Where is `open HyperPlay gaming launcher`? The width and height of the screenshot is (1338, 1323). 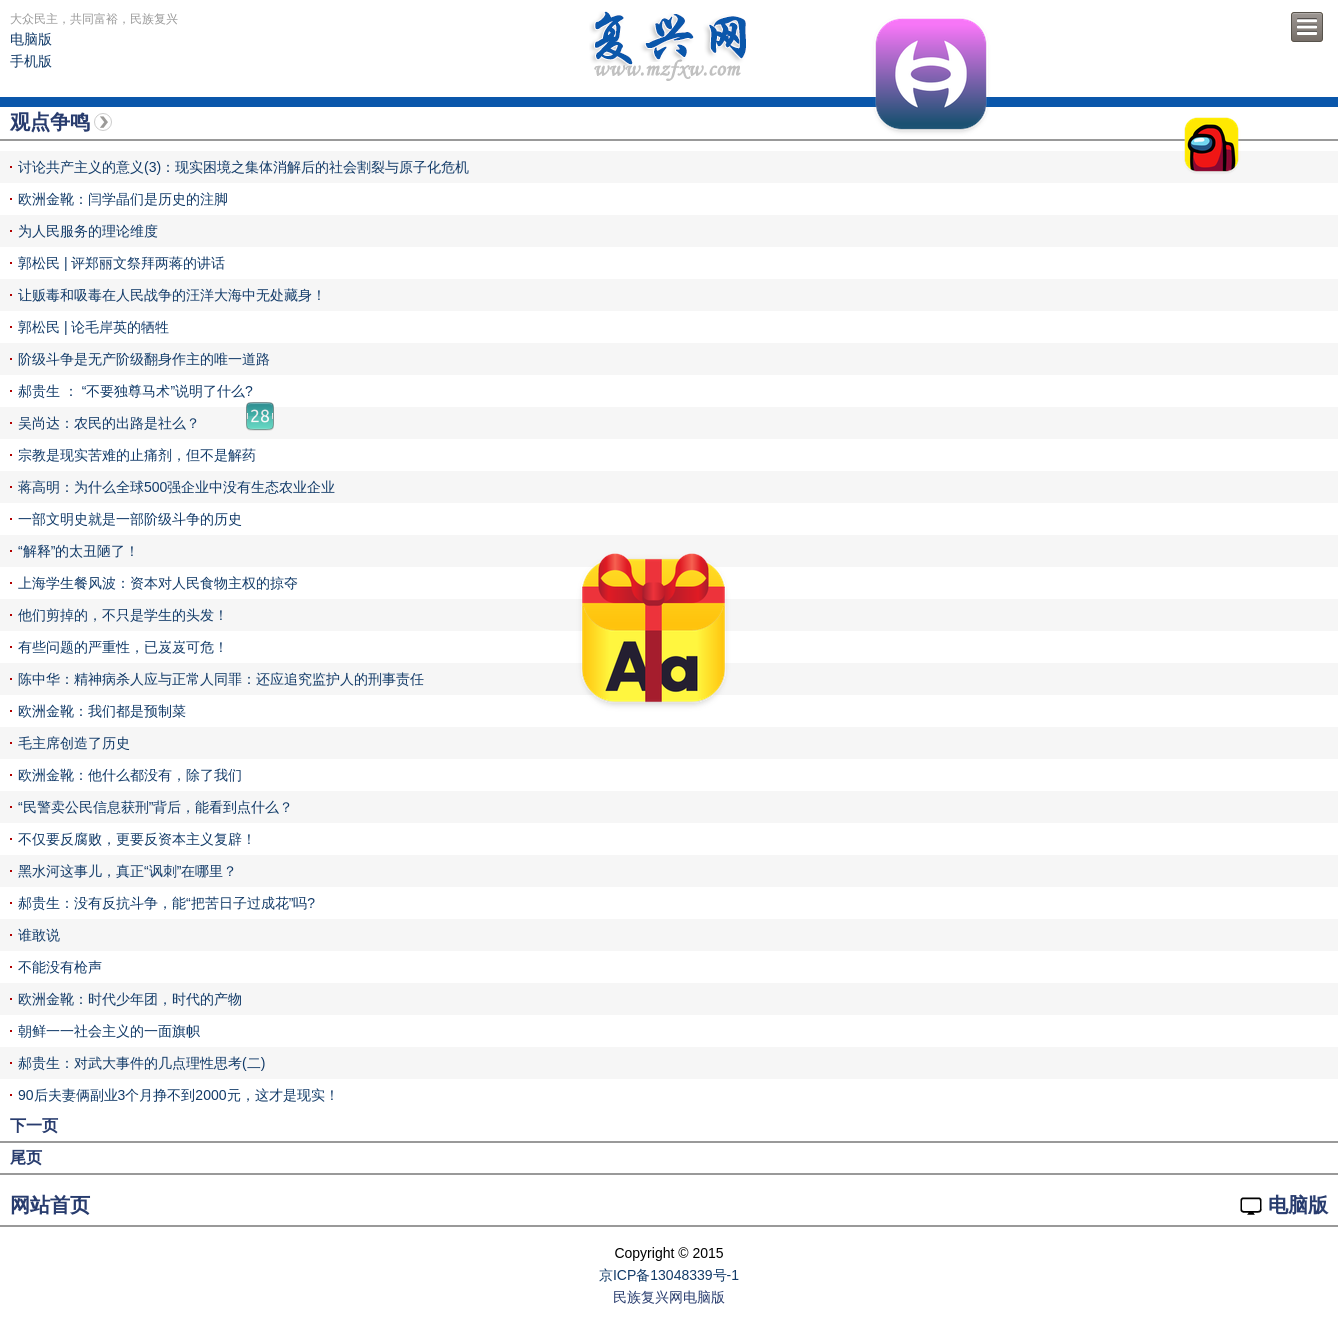
open HyperPlay gaming launcher is located at coordinates (931, 74).